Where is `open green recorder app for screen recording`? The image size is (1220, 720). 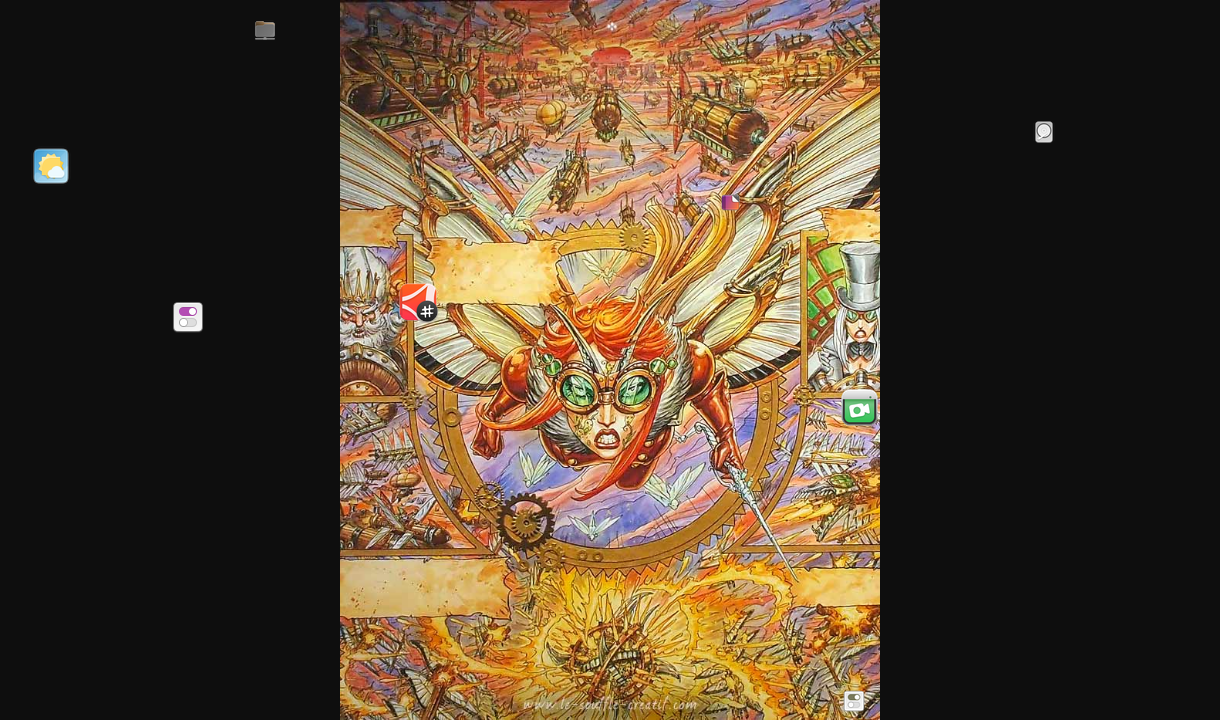 open green recorder app for screen recording is located at coordinates (859, 407).